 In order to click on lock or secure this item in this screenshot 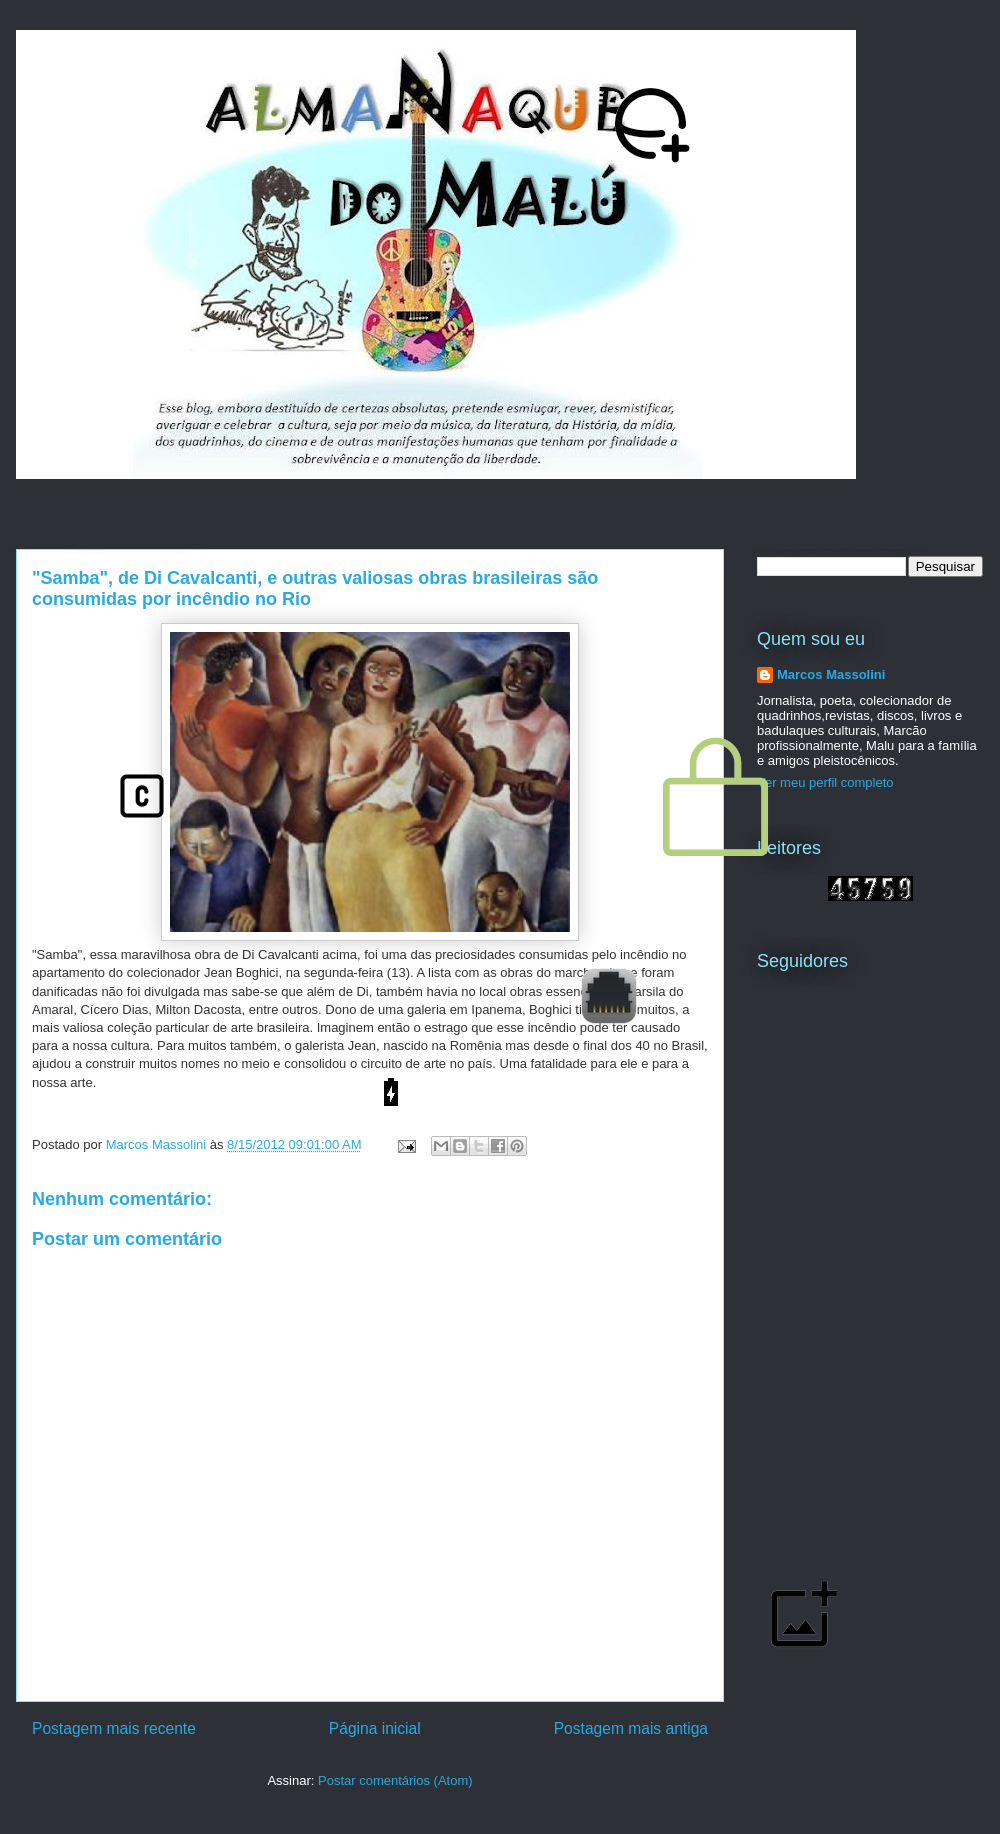, I will do `click(715, 803)`.